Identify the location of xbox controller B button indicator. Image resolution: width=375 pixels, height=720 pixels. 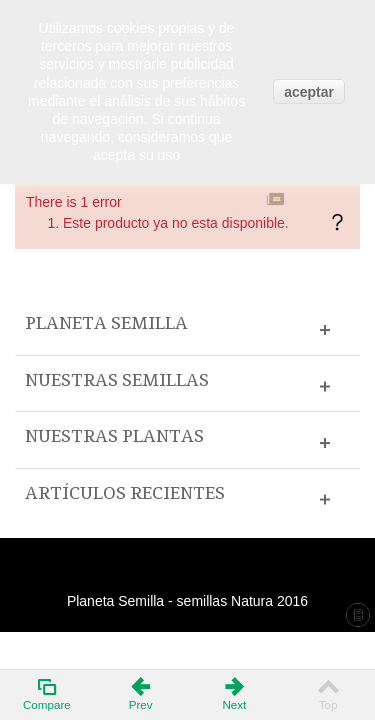
(358, 615).